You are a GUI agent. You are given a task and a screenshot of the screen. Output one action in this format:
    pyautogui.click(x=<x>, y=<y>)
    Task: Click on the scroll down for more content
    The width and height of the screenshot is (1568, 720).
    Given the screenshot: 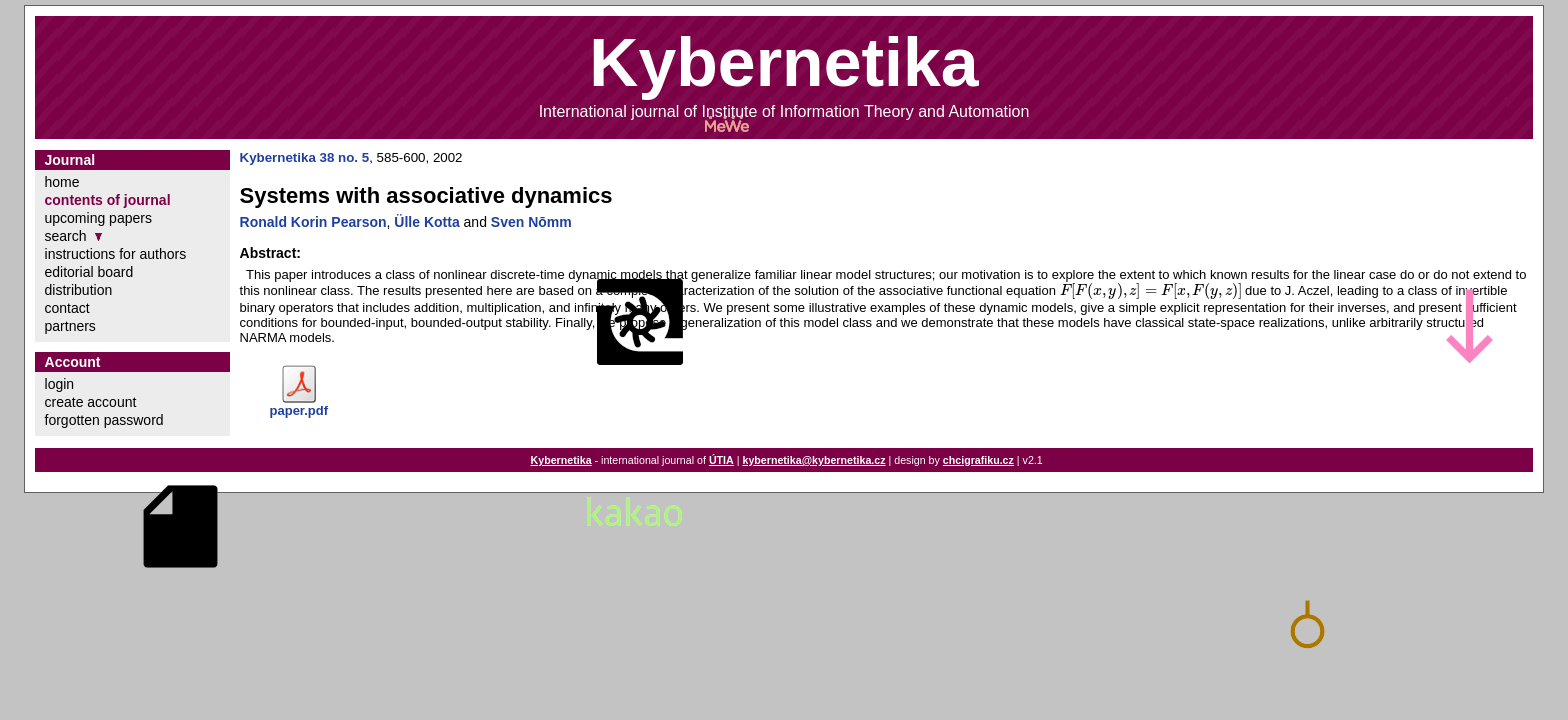 What is the action you would take?
    pyautogui.click(x=1469, y=326)
    